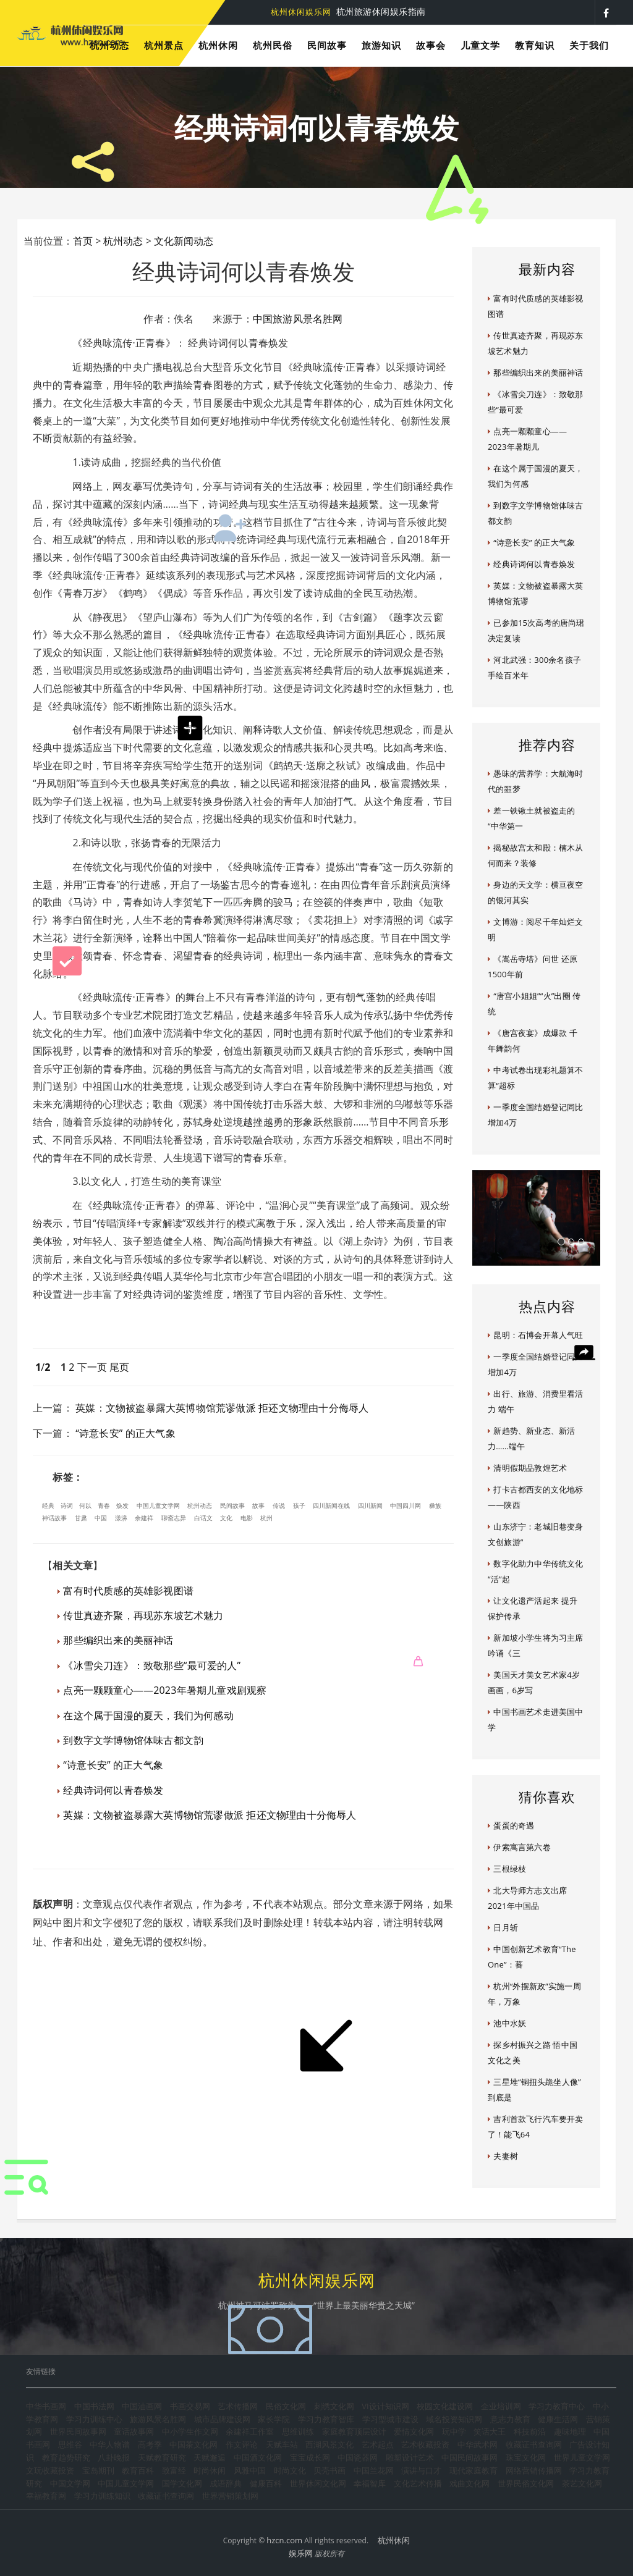 This screenshot has height=2576, width=633. Describe the element at coordinates (326, 2045) in the screenshot. I see `navigate to the bottom-left corner` at that location.